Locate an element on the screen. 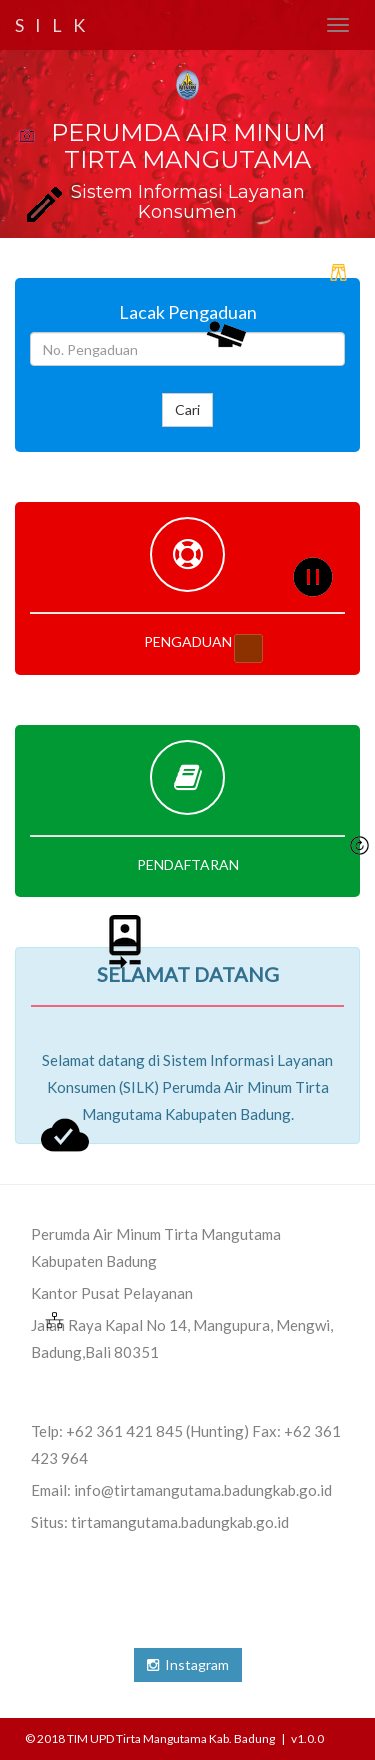 This screenshot has height=1760, width=375. refresh or reload content is located at coordinates (359, 845).